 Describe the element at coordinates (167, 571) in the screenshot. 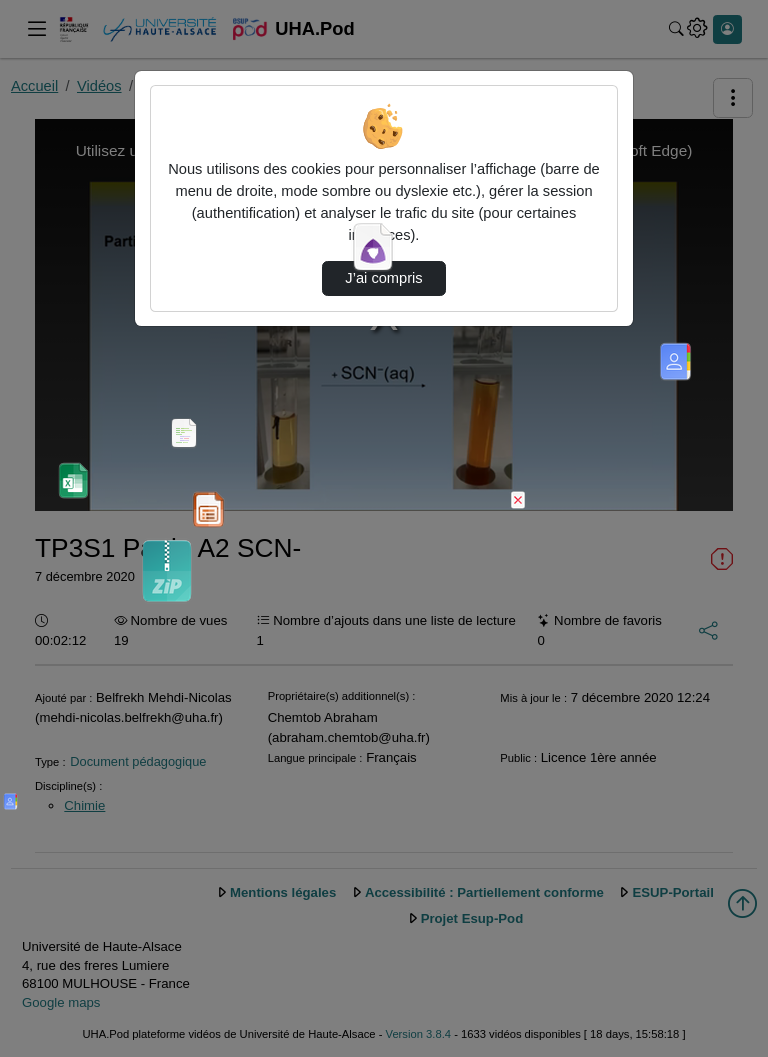

I see `open or extract a compressed zip file` at that location.